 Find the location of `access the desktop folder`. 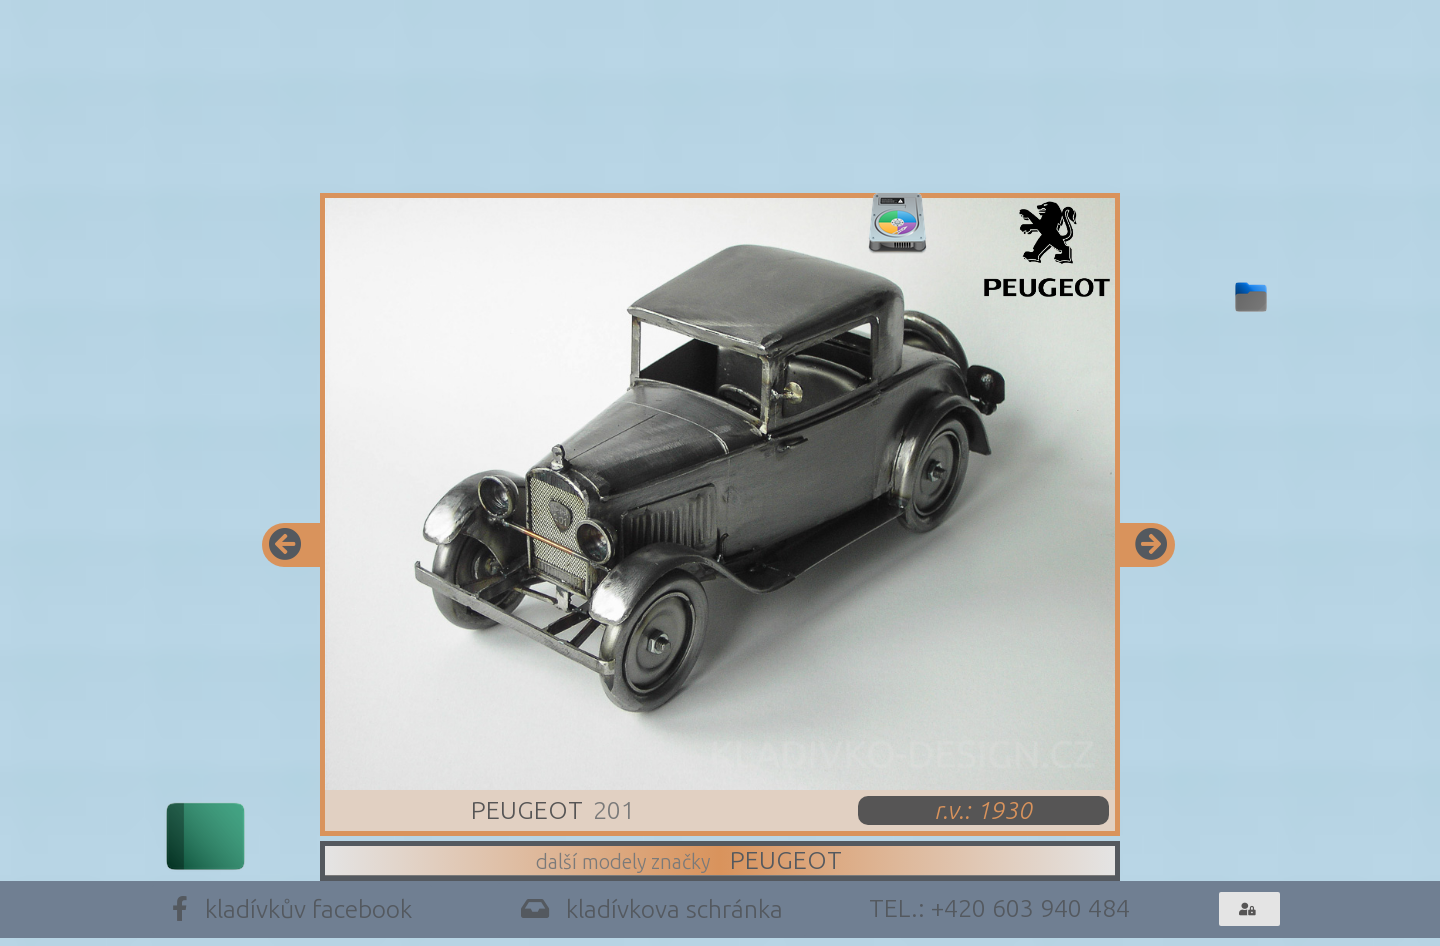

access the desktop folder is located at coordinates (205, 833).